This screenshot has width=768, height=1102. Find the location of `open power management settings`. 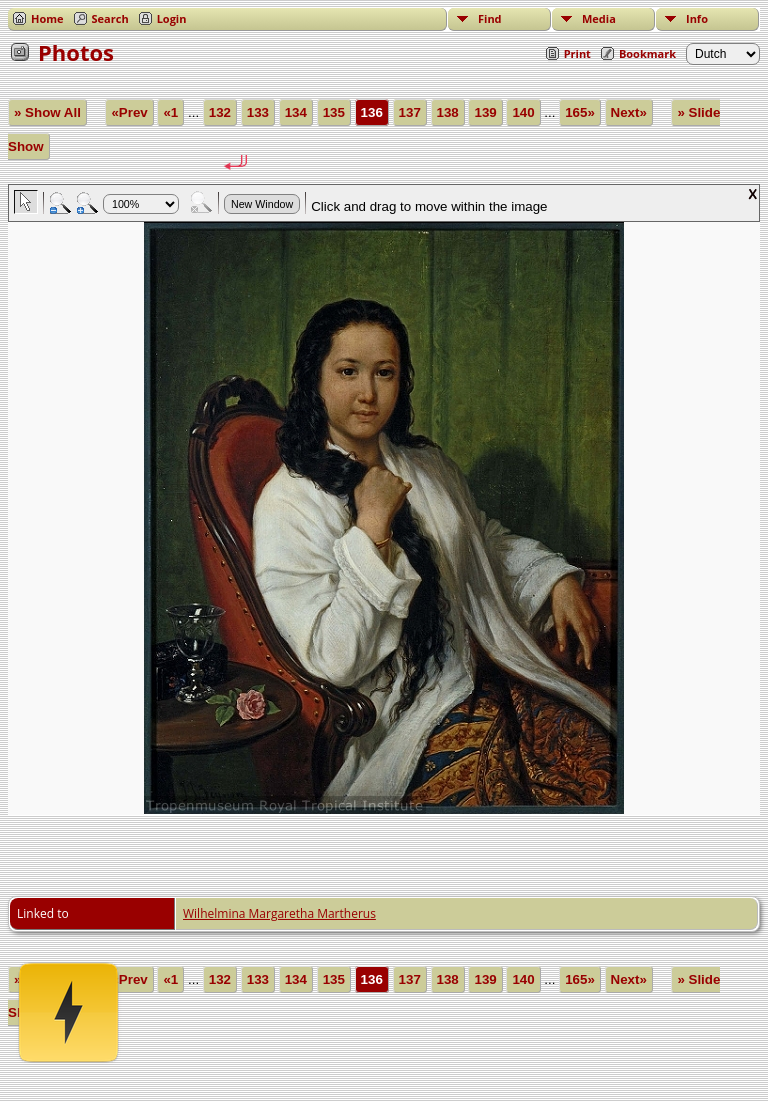

open power management settings is located at coordinates (68, 1012).